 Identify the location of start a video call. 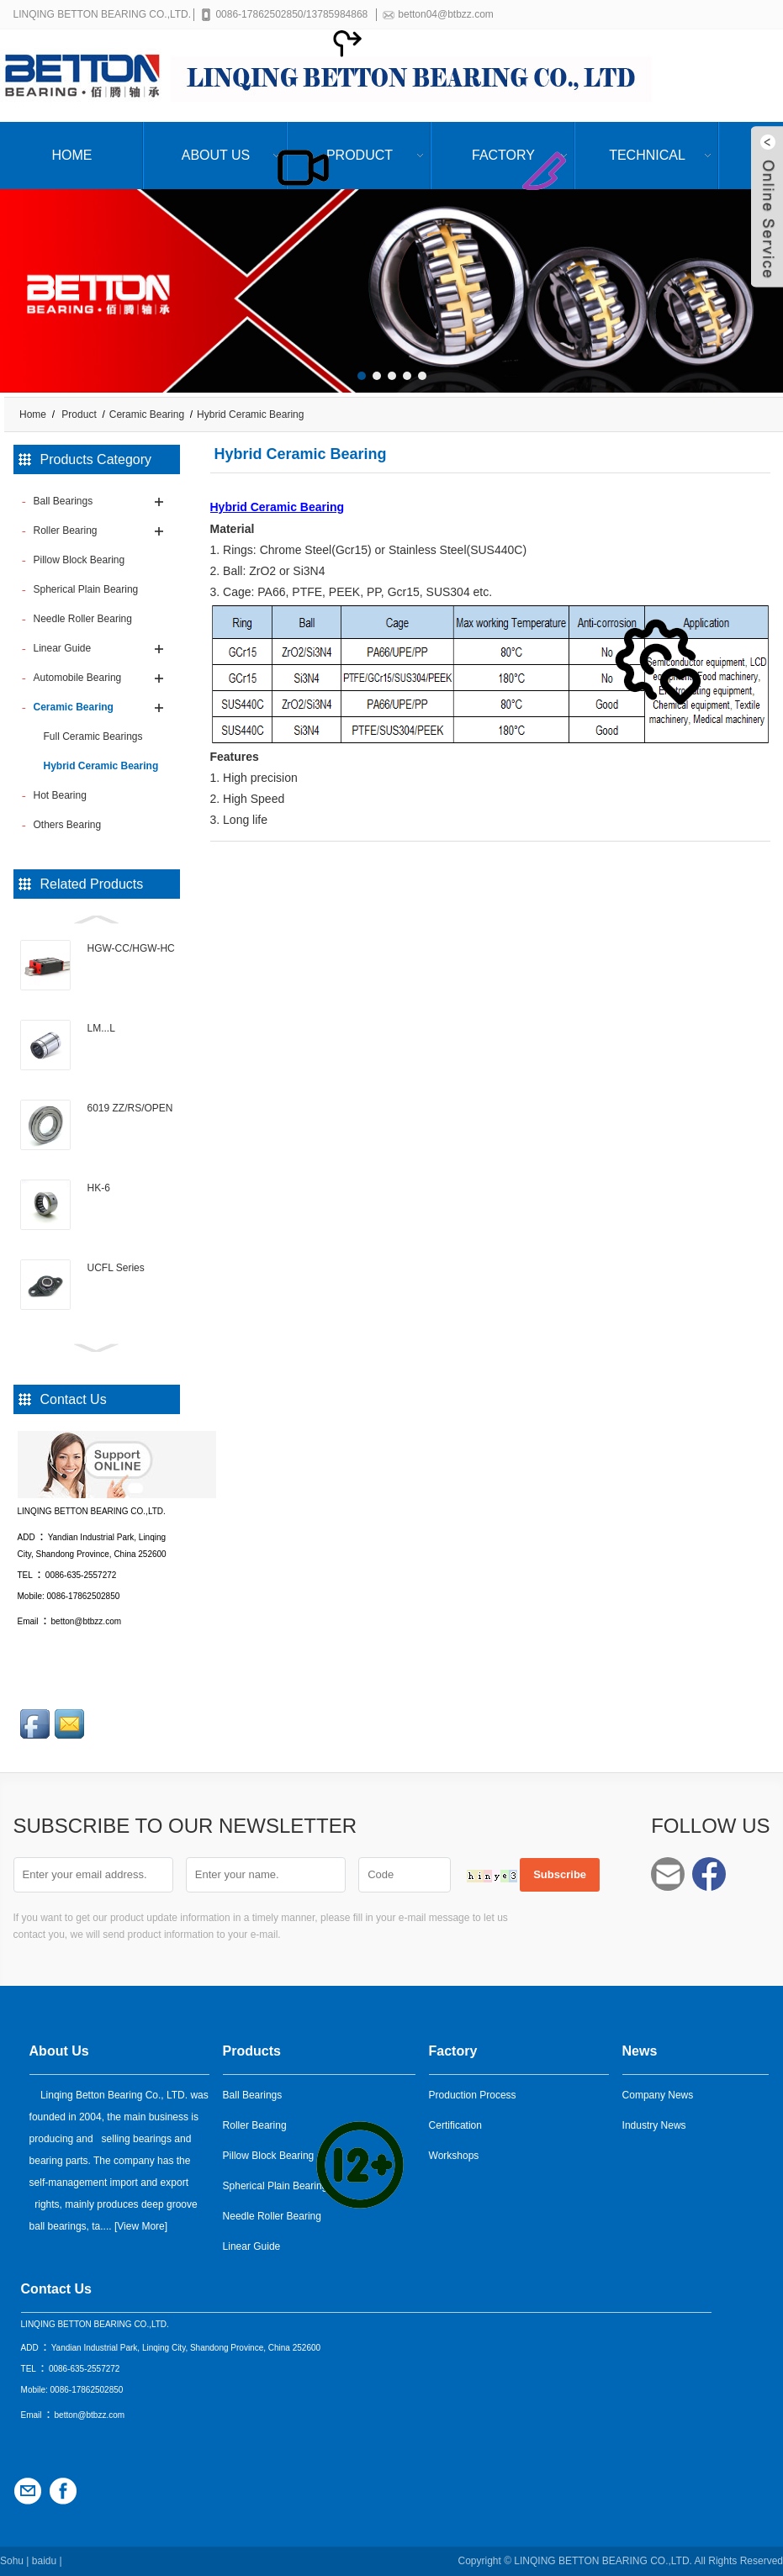
(303, 167).